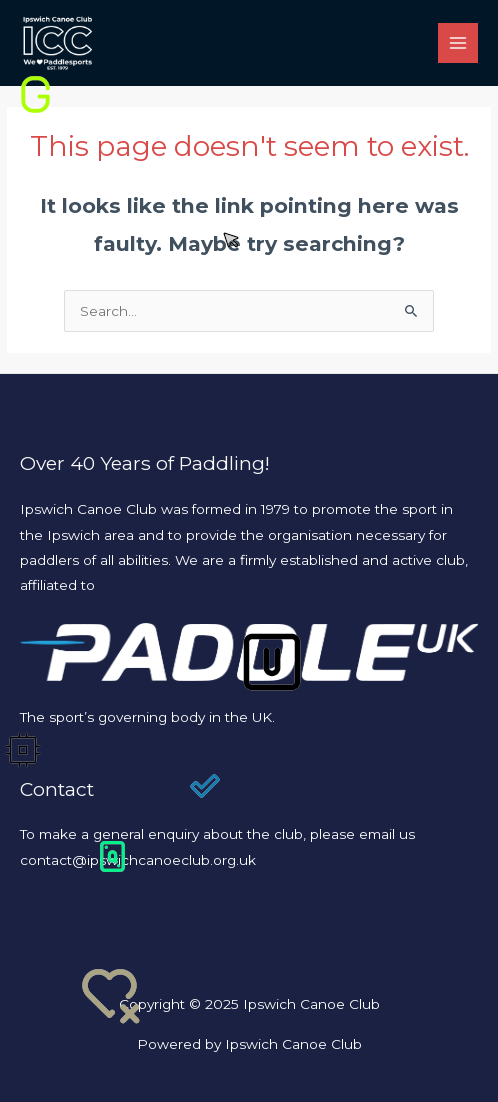 The height and width of the screenshot is (1102, 498). Describe the element at coordinates (272, 662) in the screenshot. I see `indicates underline text formatting option` at that location.